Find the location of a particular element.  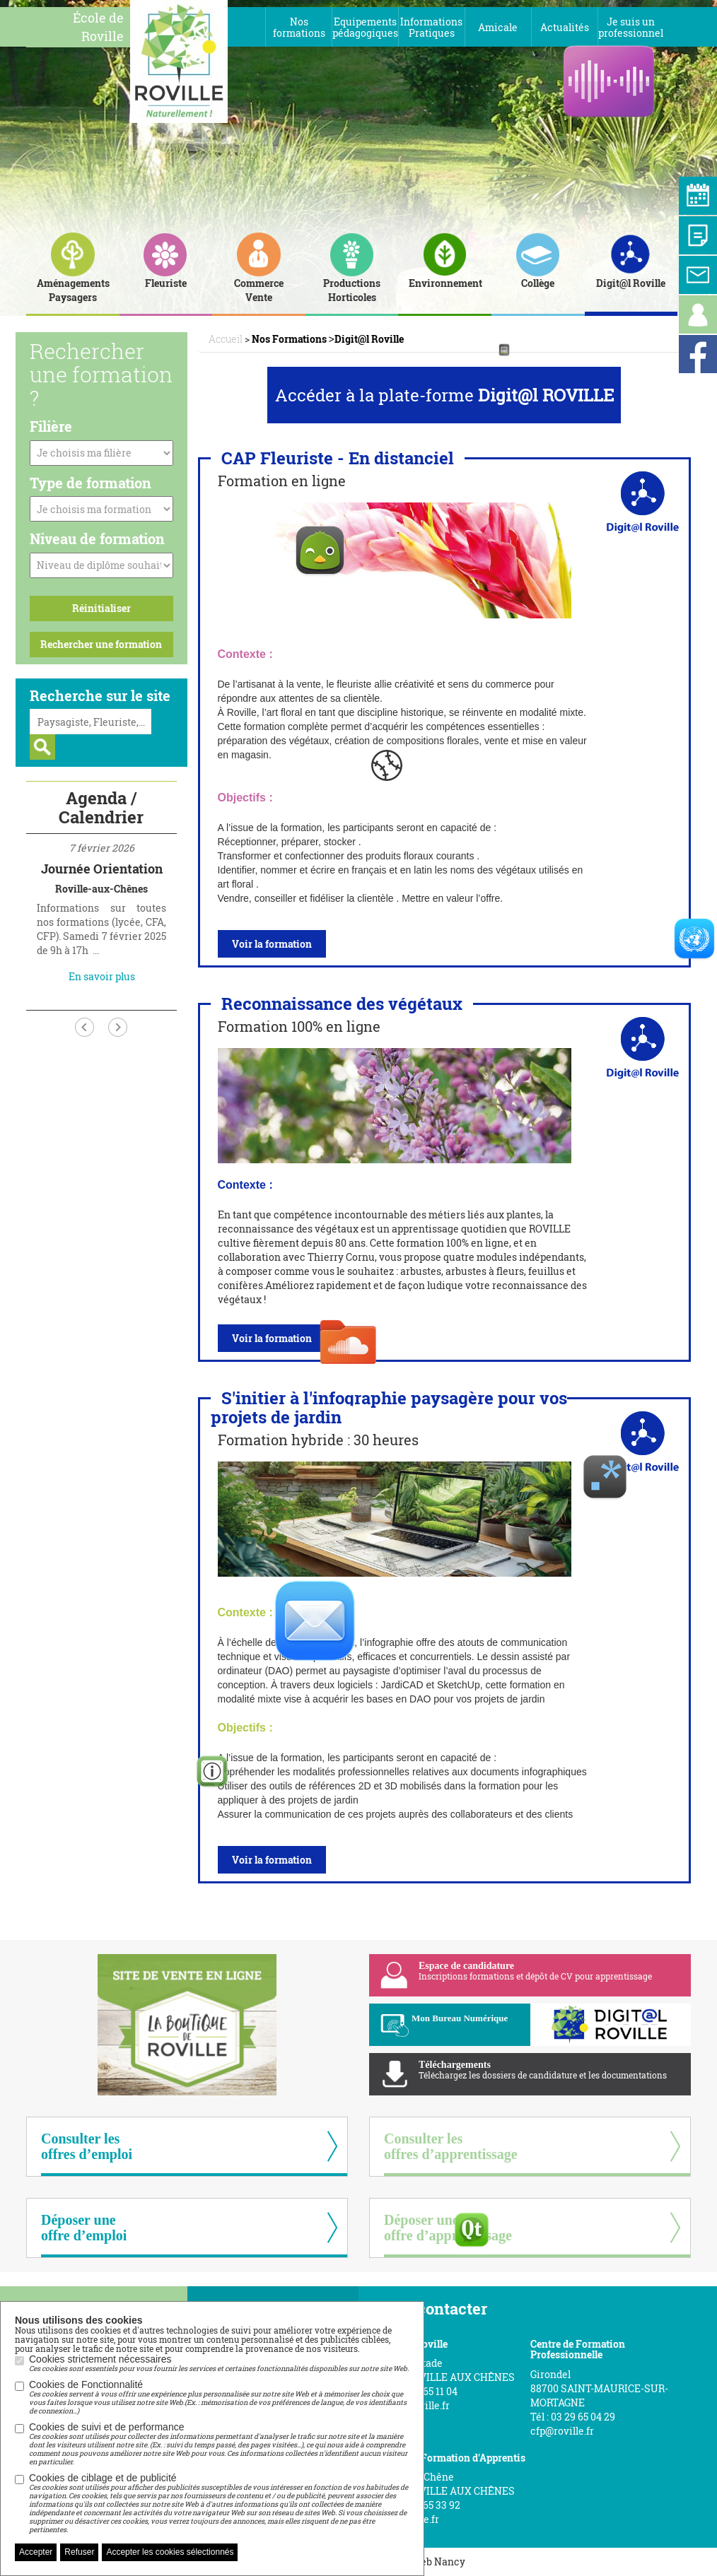

view hardware information and system specs is located at coordinates (212, 1772).